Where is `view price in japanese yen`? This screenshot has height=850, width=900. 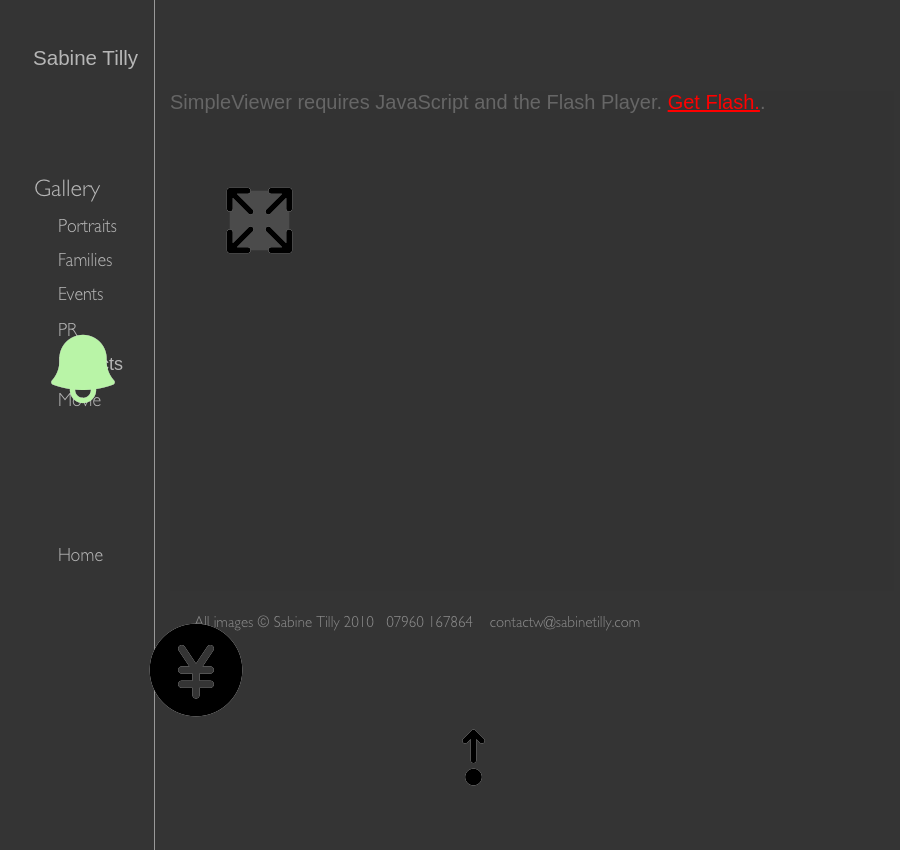
view price in japanese yen is located at coordinates (196, 670).